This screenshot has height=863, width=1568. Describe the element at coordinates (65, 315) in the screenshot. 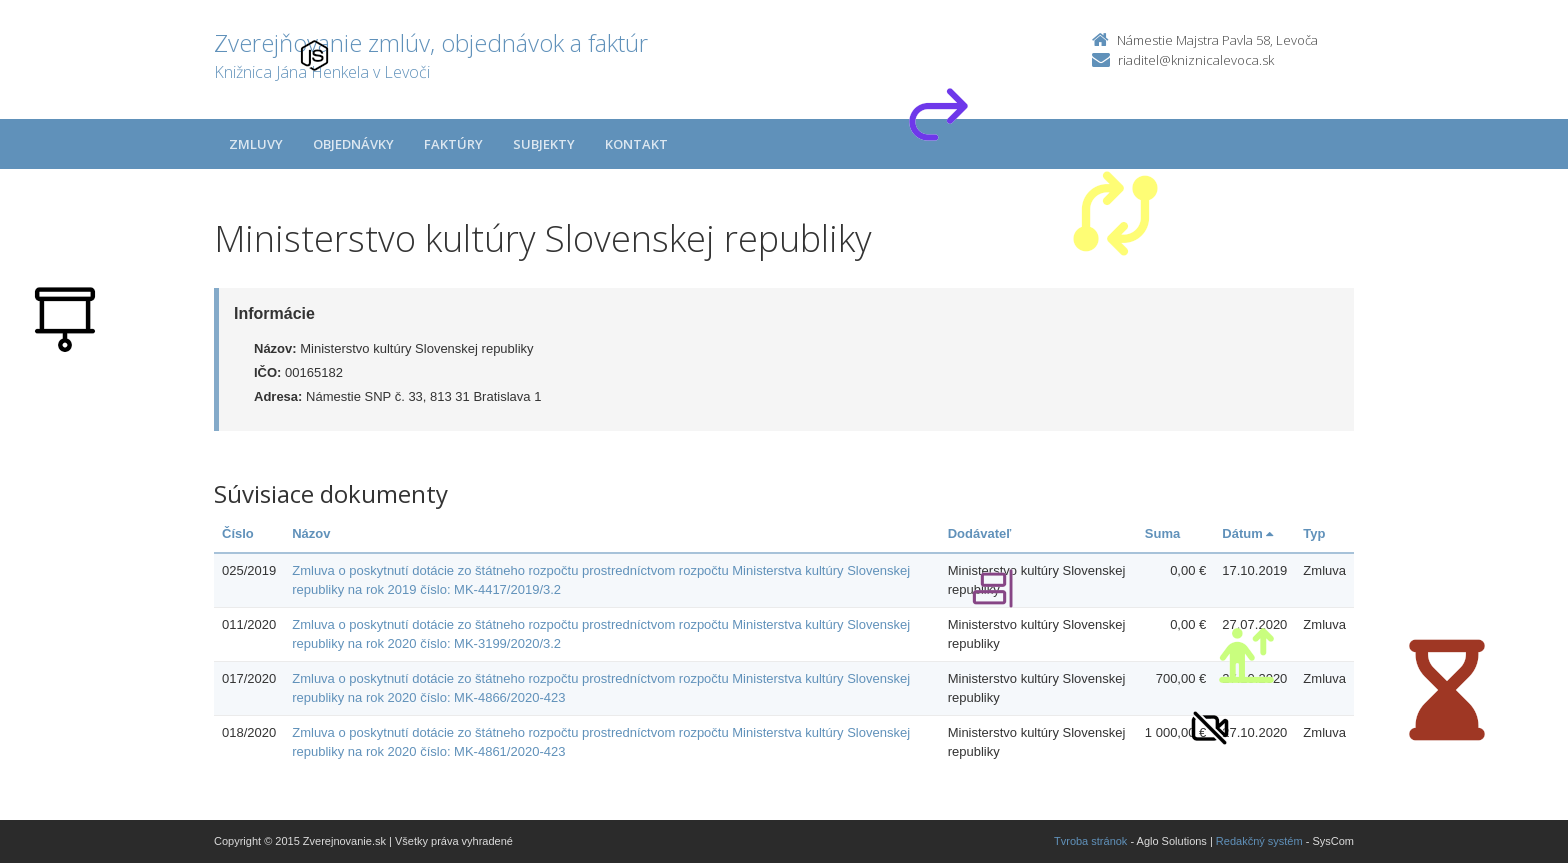

I see `start a presentation` at that location.